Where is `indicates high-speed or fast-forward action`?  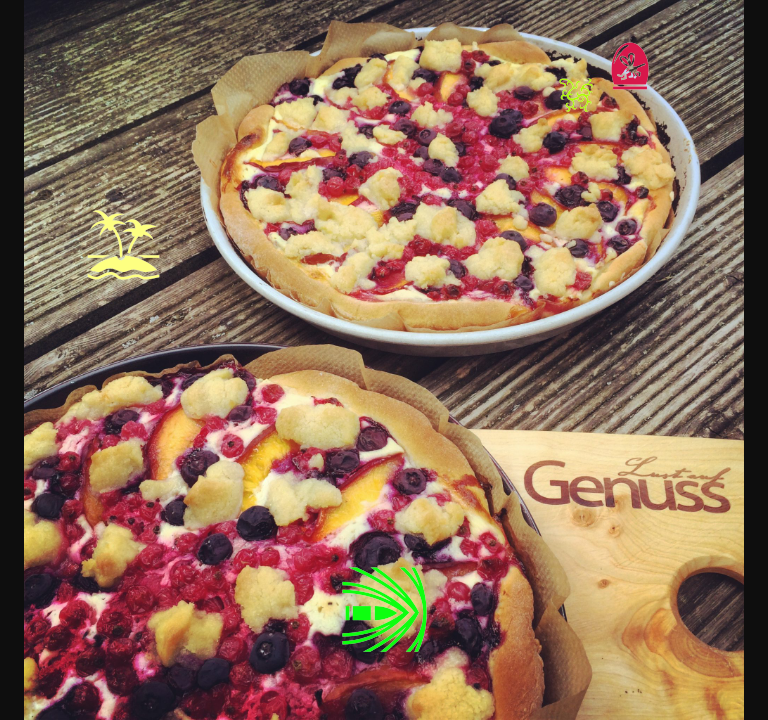
indicates high-speed or fast-forward action is located at coordinates (384, 609).